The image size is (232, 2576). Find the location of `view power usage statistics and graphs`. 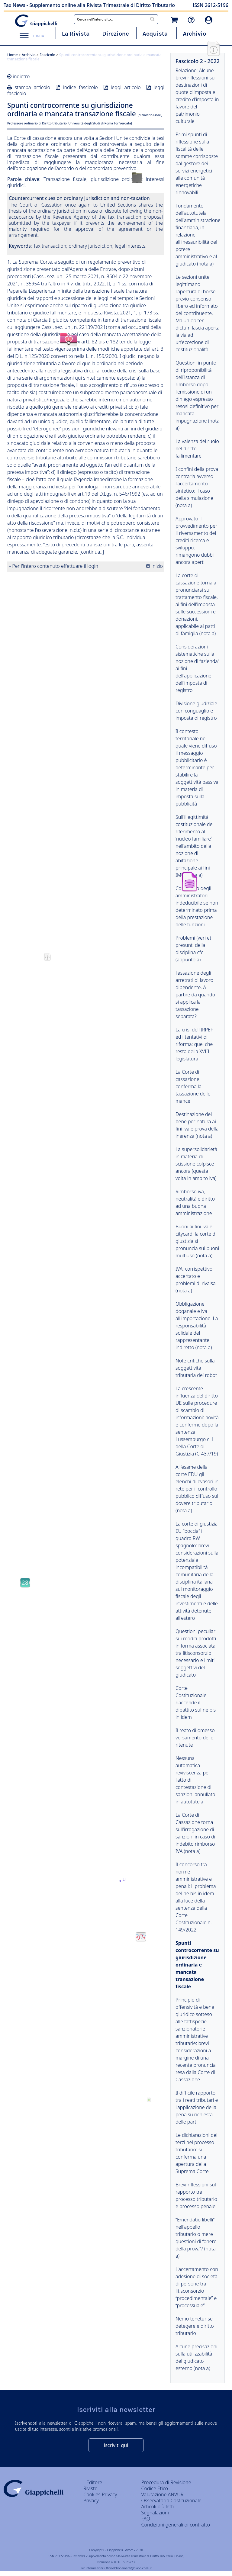

view power usage statistics and graphs is located at coordinates (141, 1937).